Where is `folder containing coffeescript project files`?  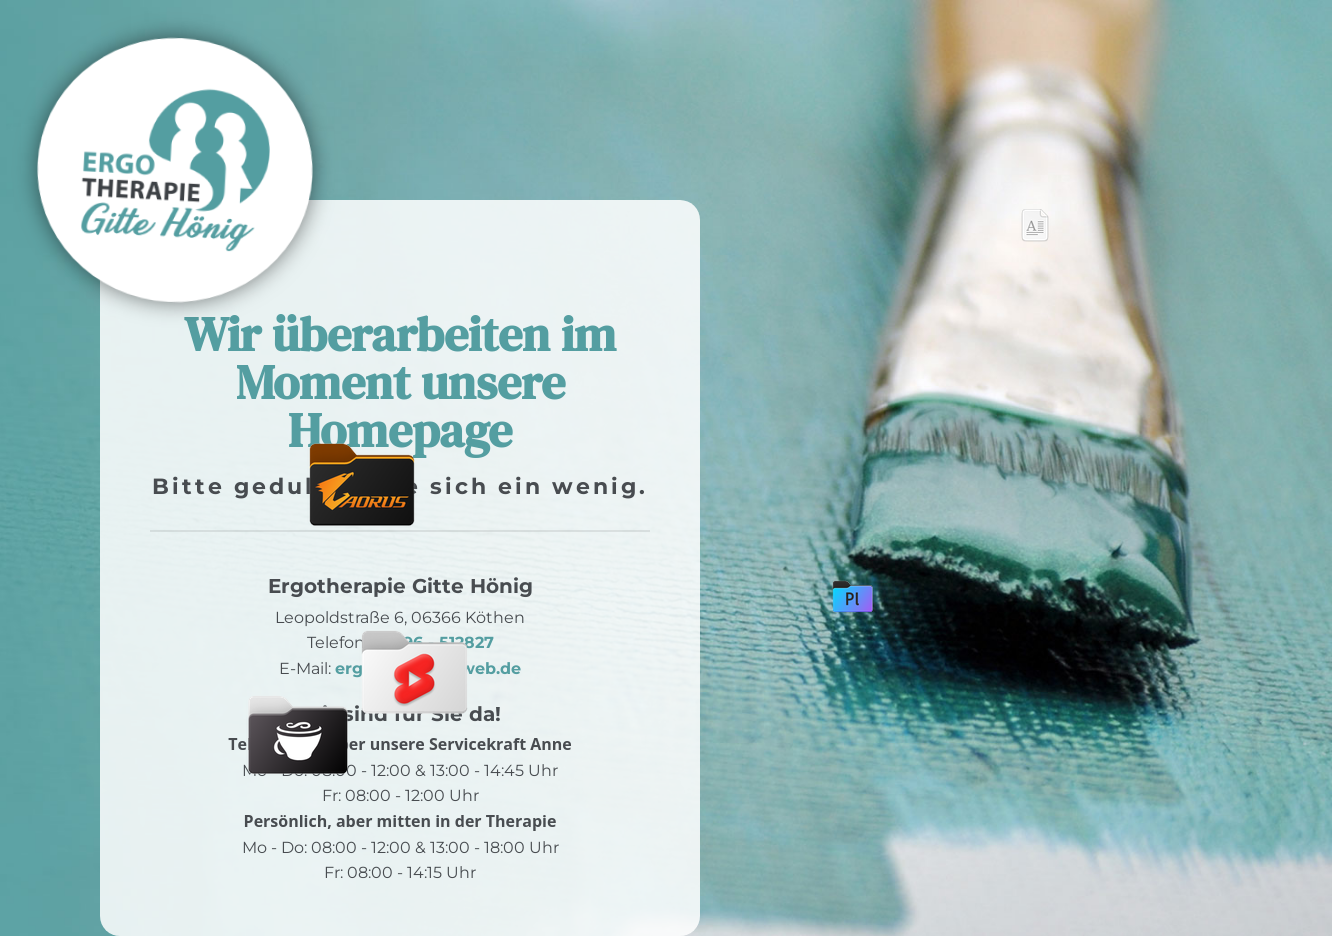 folder containing coffeescript project files is located at coordinates (297, 737).